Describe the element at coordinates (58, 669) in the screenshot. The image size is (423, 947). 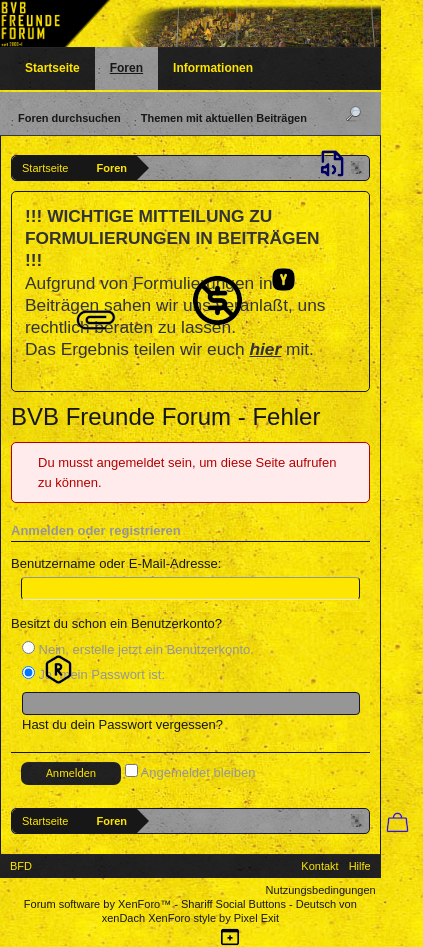
I see `indicates a hexagonal badge or label with "R" designation` at that location.